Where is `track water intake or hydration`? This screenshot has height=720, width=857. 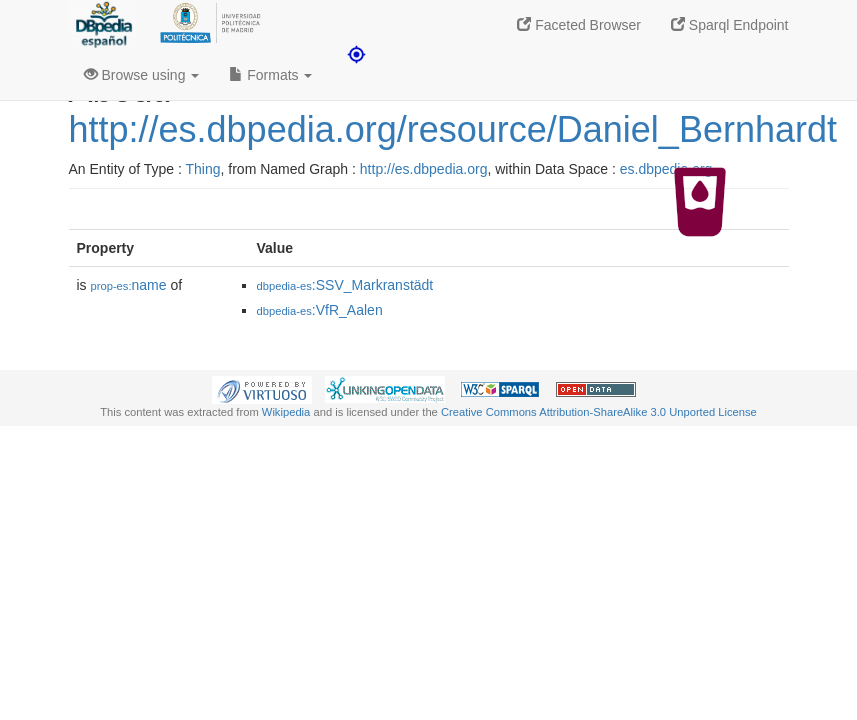
track water intake or hydration is located at coordinates (700, 202).